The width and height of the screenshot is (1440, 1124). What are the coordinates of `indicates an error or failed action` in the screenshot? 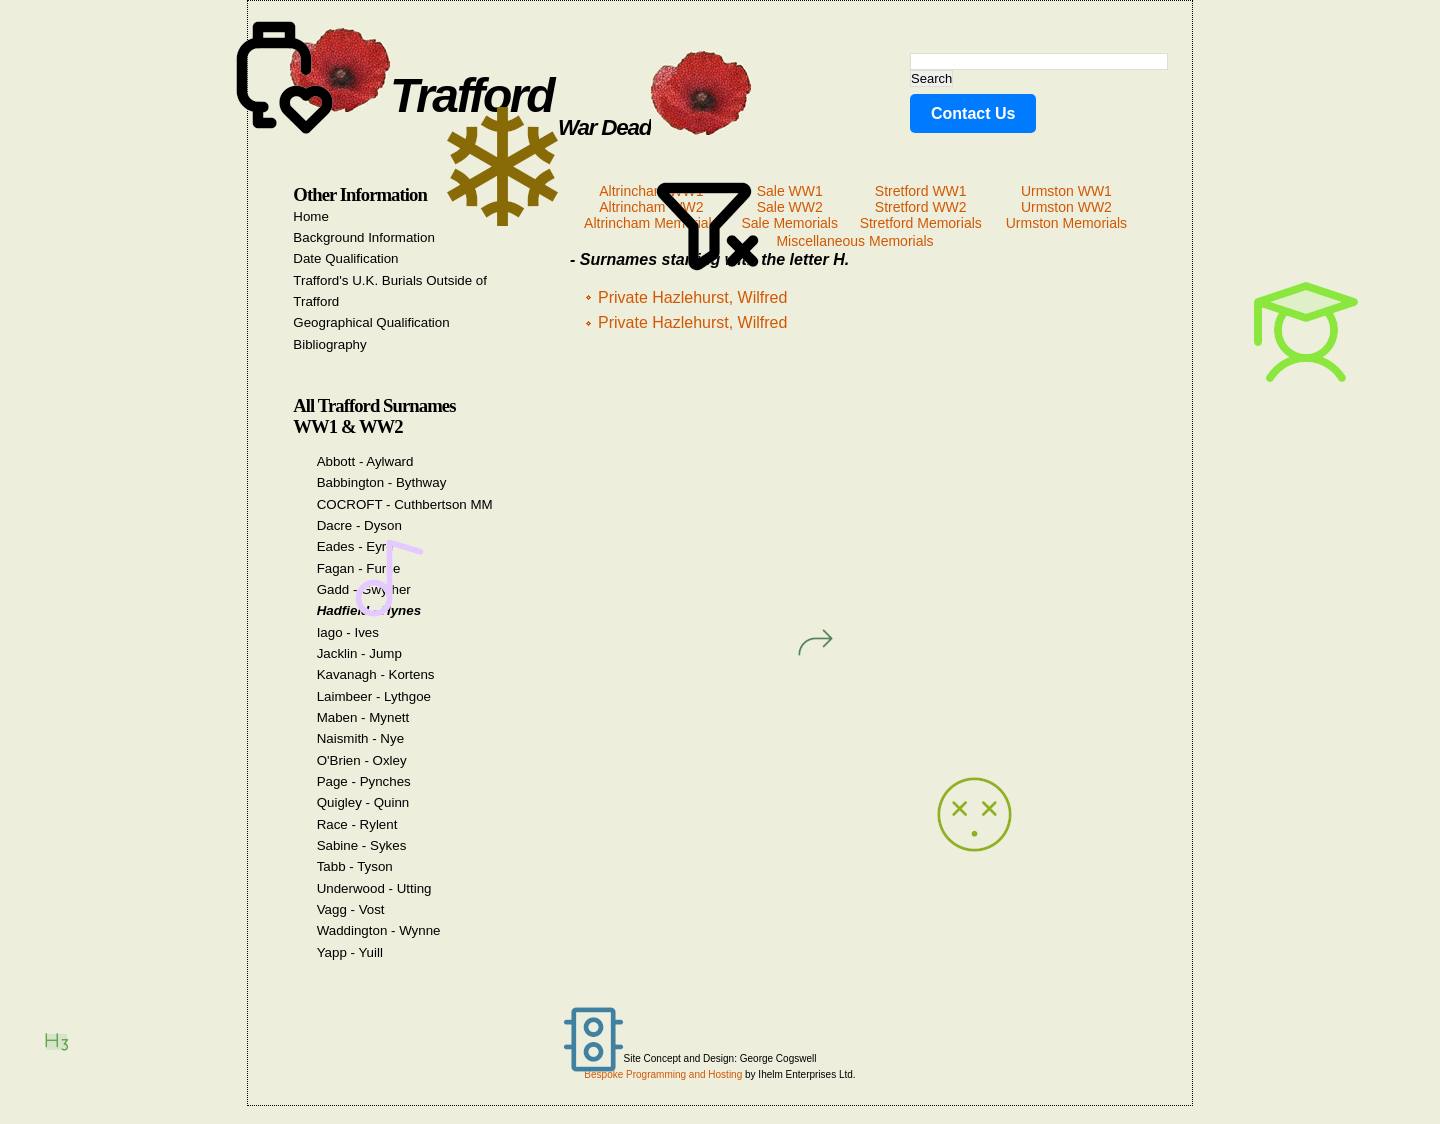 It's located at (974, 814).